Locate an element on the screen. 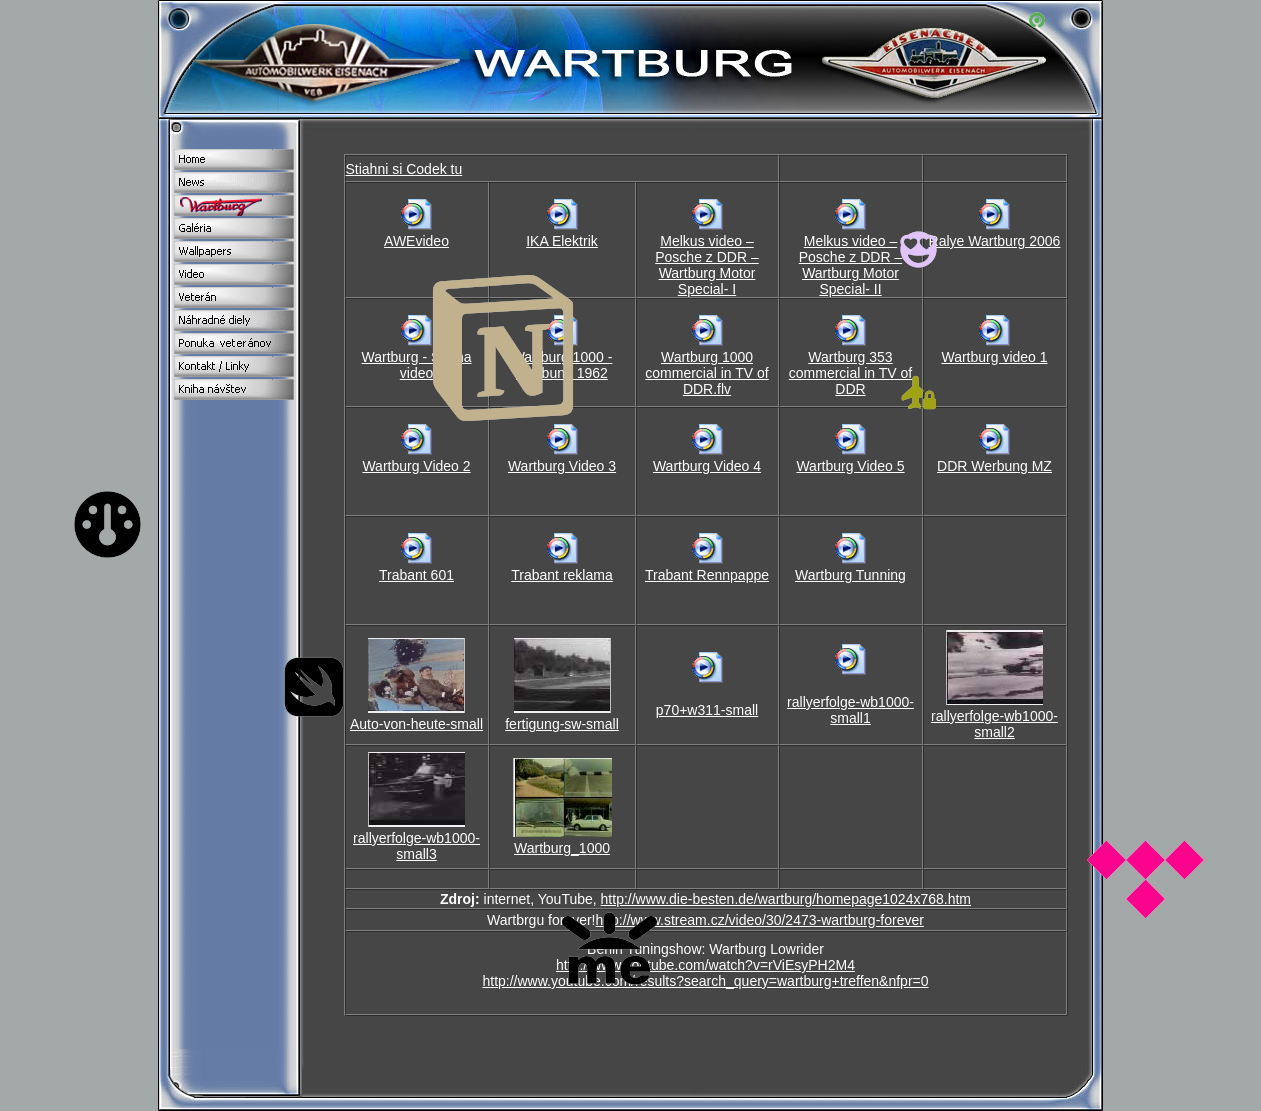  view current performance or speed level is located at coordinates (107, 524).